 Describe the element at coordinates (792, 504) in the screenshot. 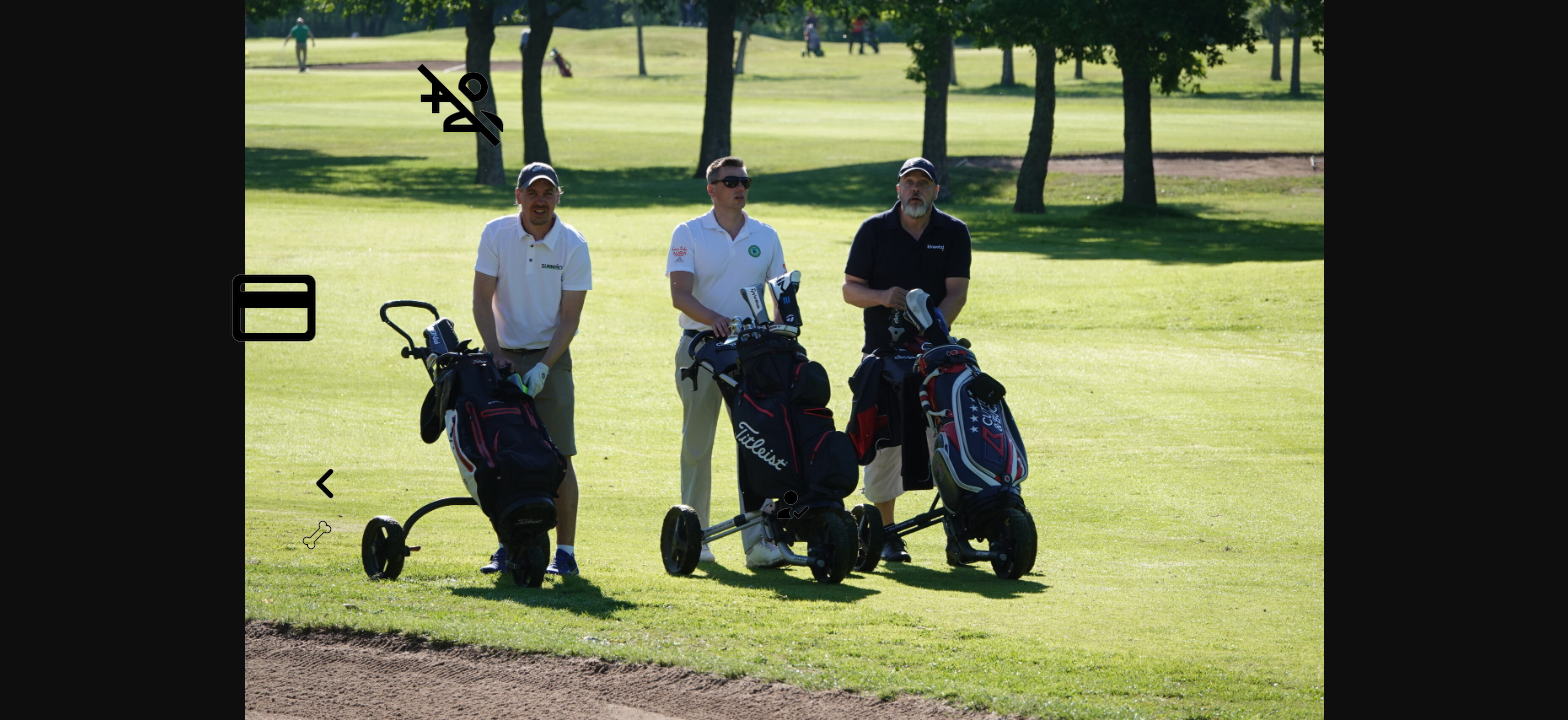

I see `user registration completed successfully` at that location.